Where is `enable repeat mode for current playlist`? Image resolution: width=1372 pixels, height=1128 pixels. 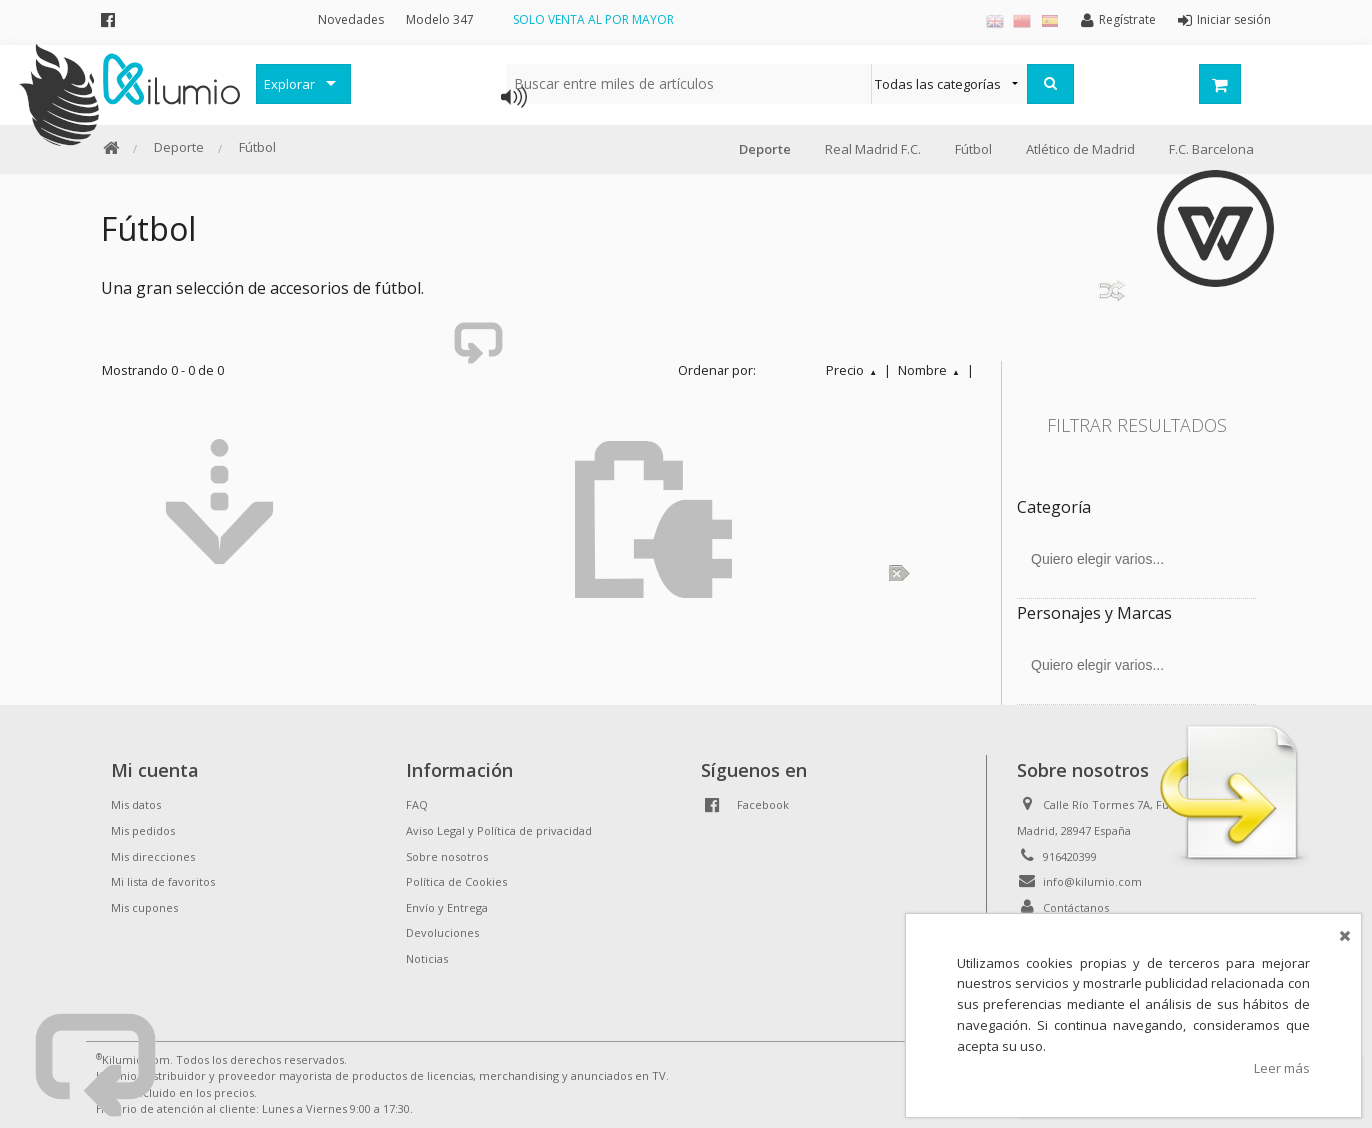 enable repeat mode for current playlist is located at coordinates (95, 1056).